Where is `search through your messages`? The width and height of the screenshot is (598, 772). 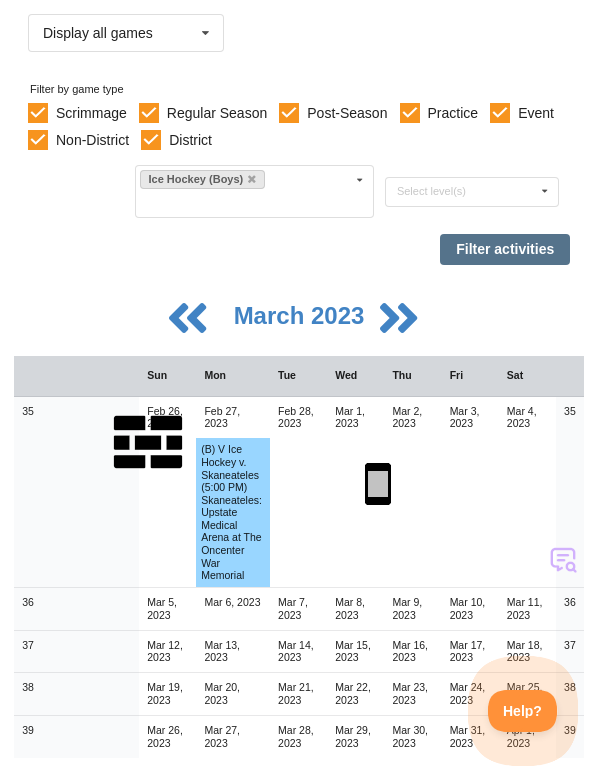
search through your messages is located at coordinates (563, 559).